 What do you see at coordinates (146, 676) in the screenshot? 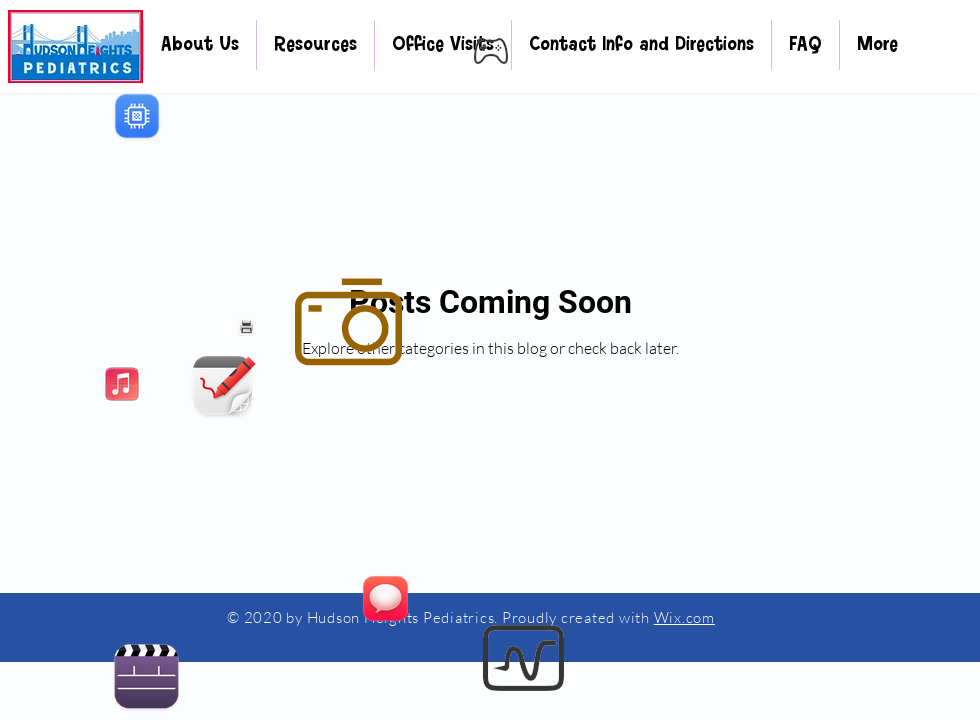
I see `open pitivi video editor` at bounding box center [146, 676].